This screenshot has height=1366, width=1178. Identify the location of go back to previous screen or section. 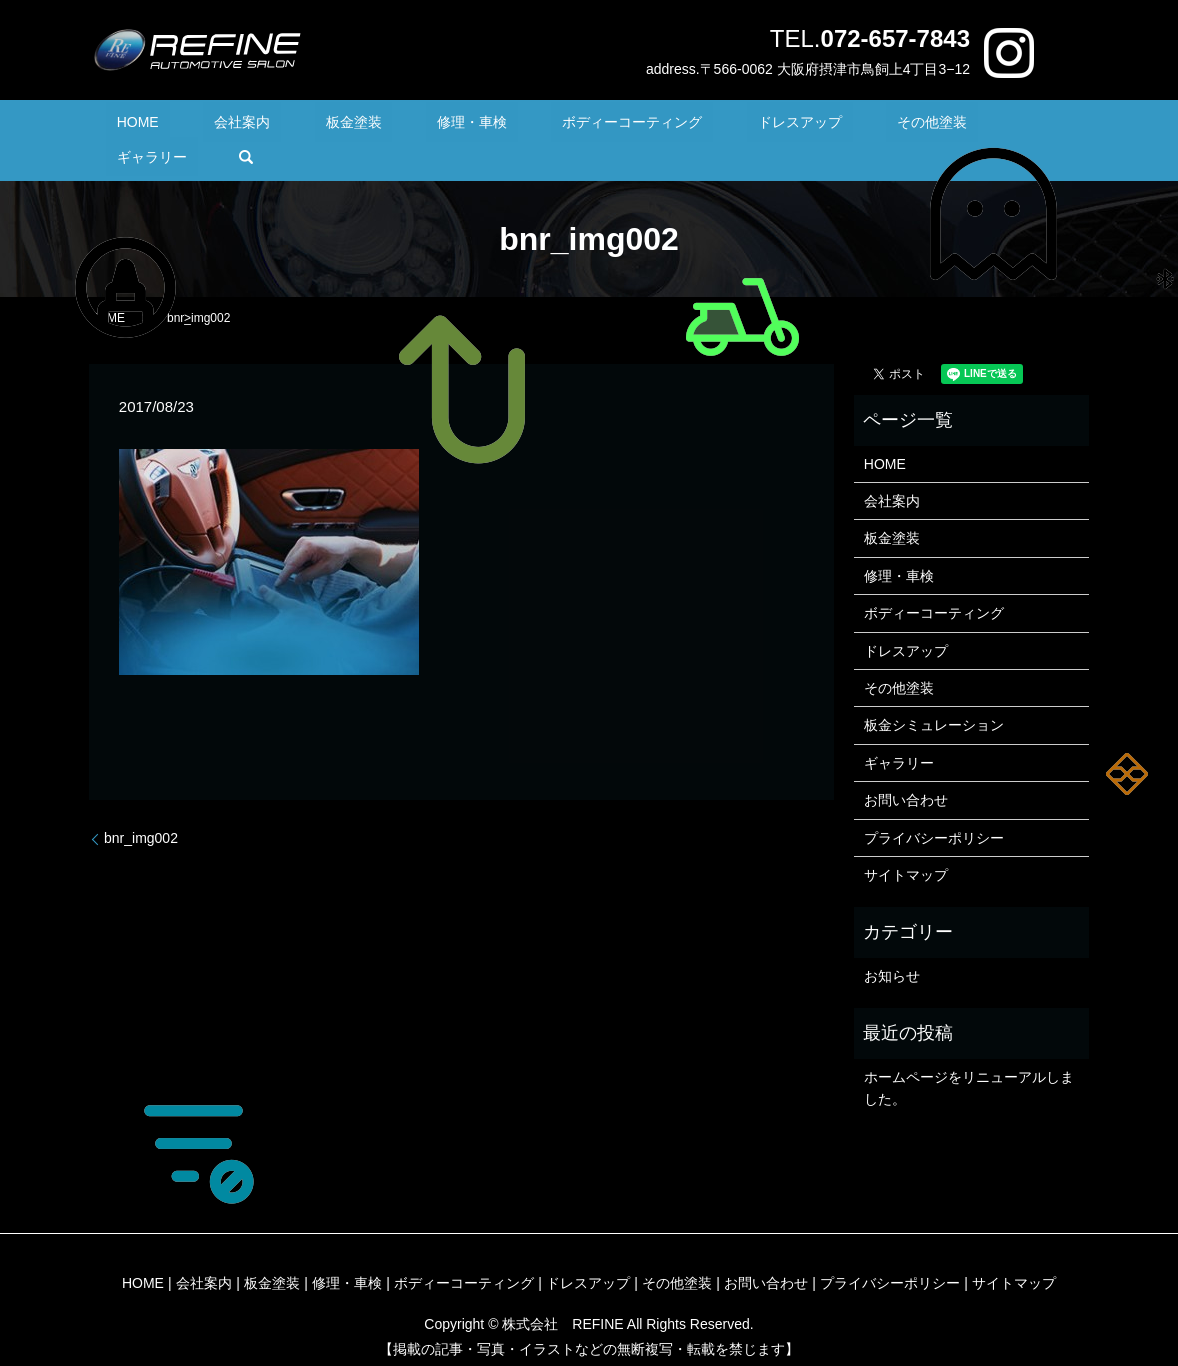
(467, 389).